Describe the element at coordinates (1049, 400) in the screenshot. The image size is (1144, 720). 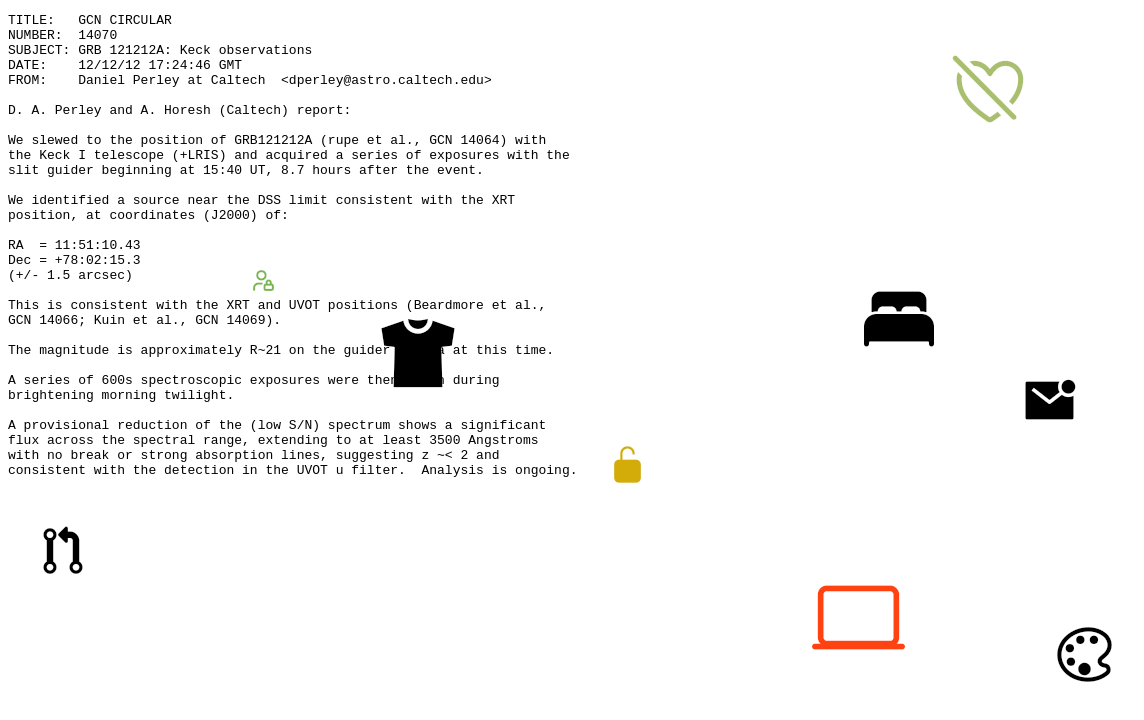
I see `indicates unread email in inbox` at that location.